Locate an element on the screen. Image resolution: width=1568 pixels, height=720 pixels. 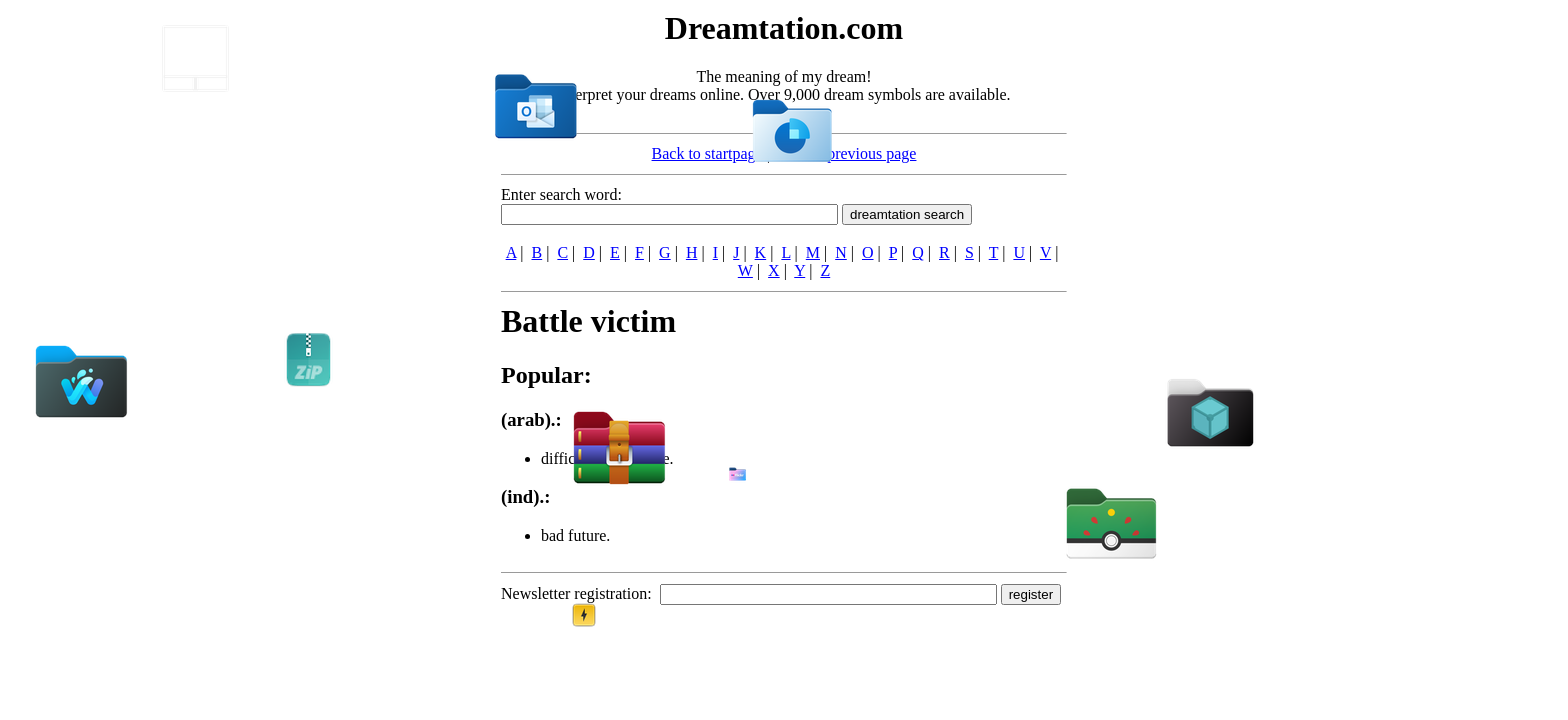
compressed zip file is located at coordinates (308, 359).